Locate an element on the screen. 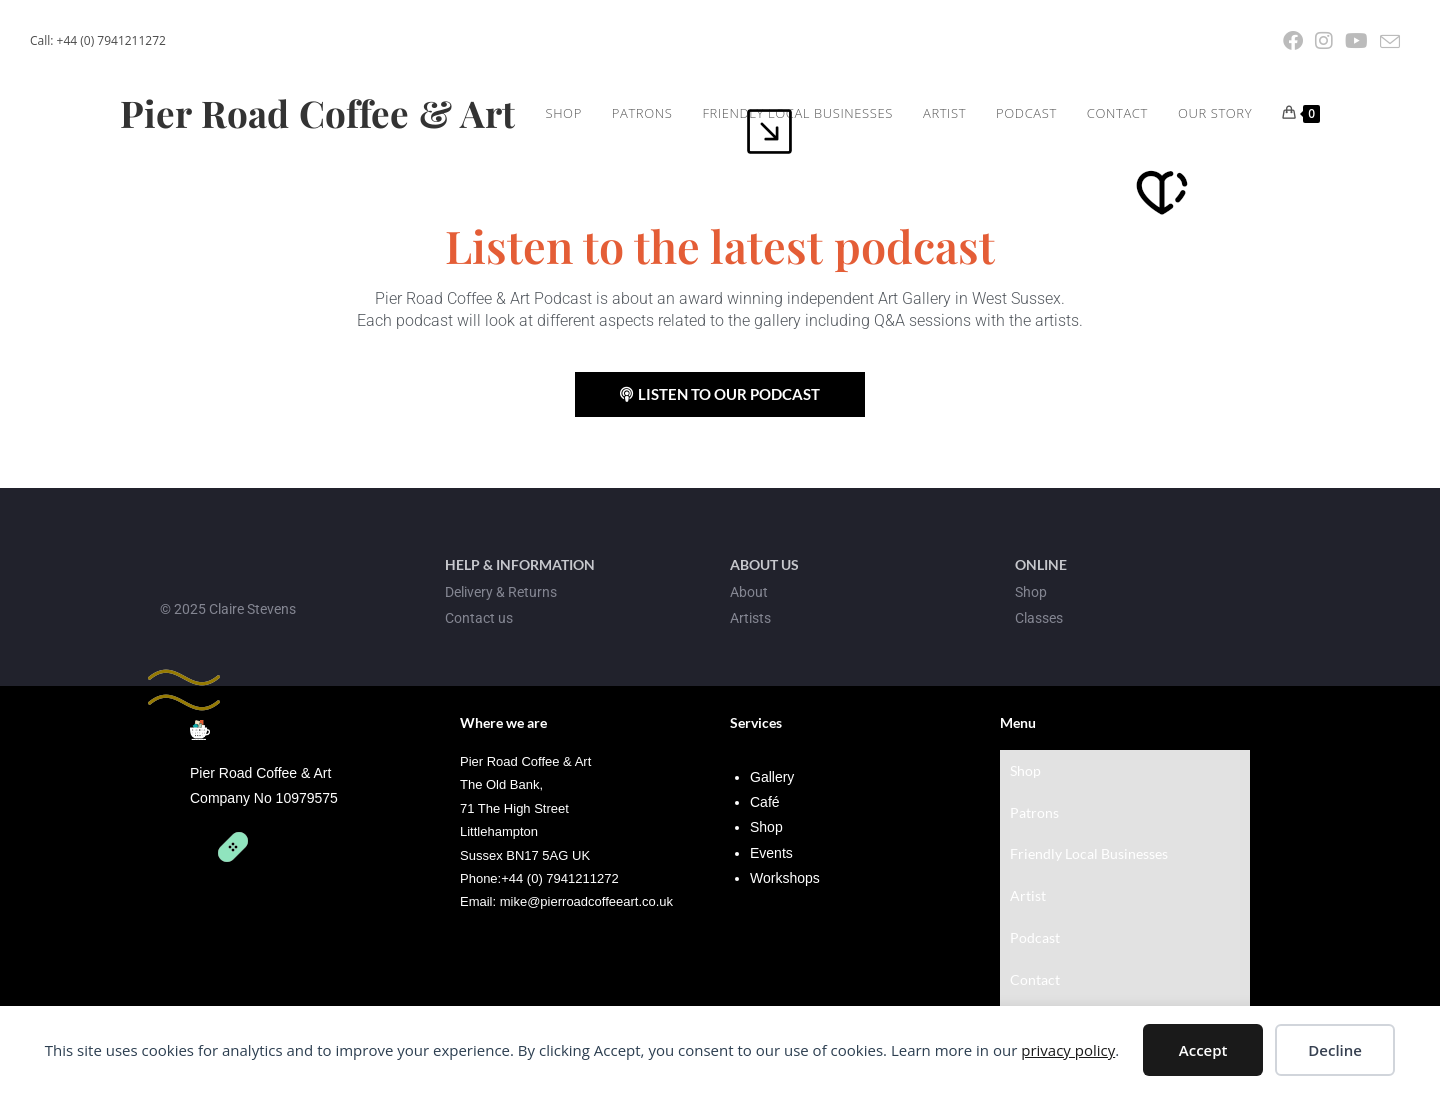  indicates approximate or estimated value is located at coordinates (184, 690).